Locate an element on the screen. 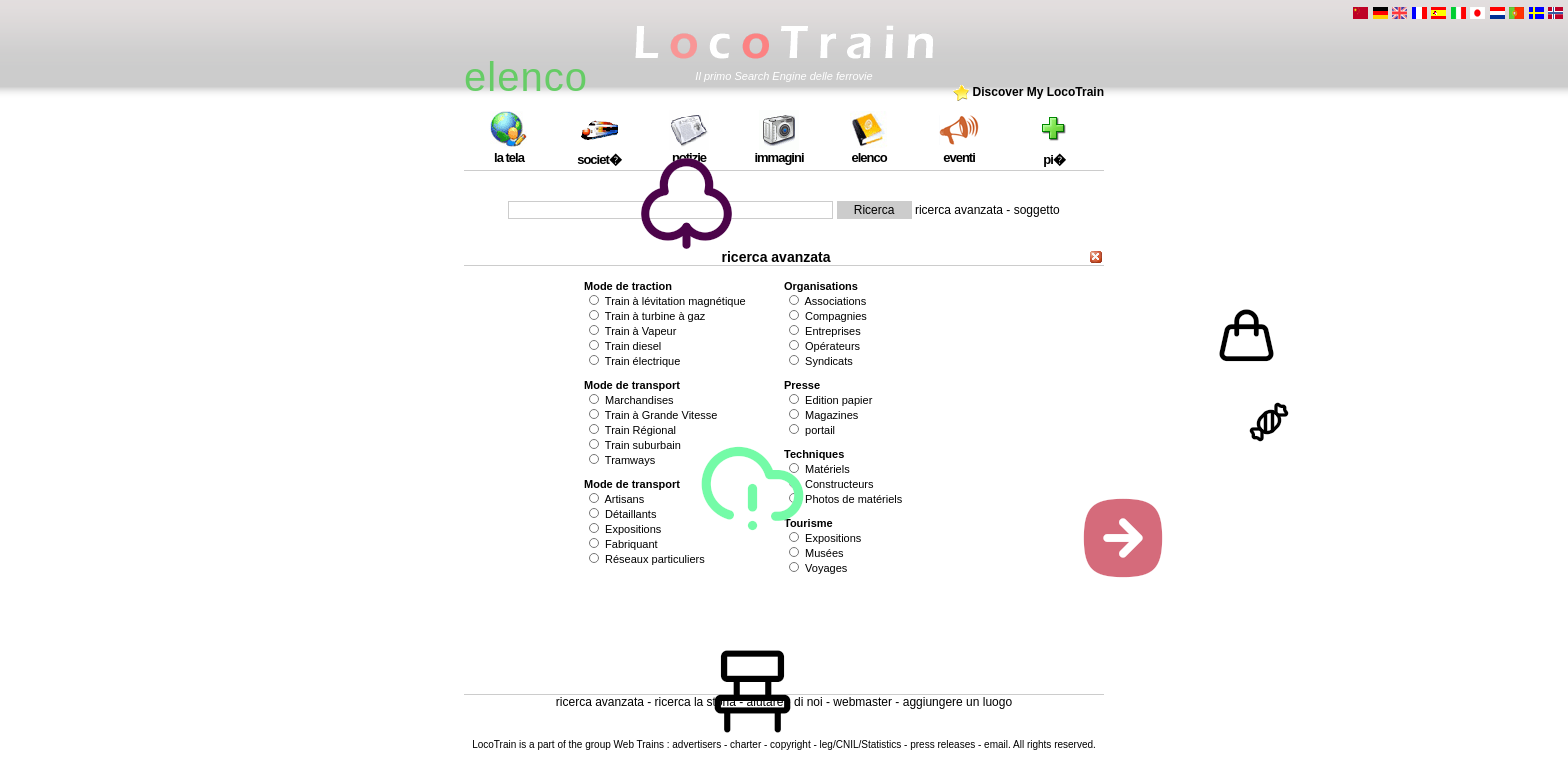 This screenshot has width=1568, height=780. access candy crush or similar game is located at coordinates (1269, 422).